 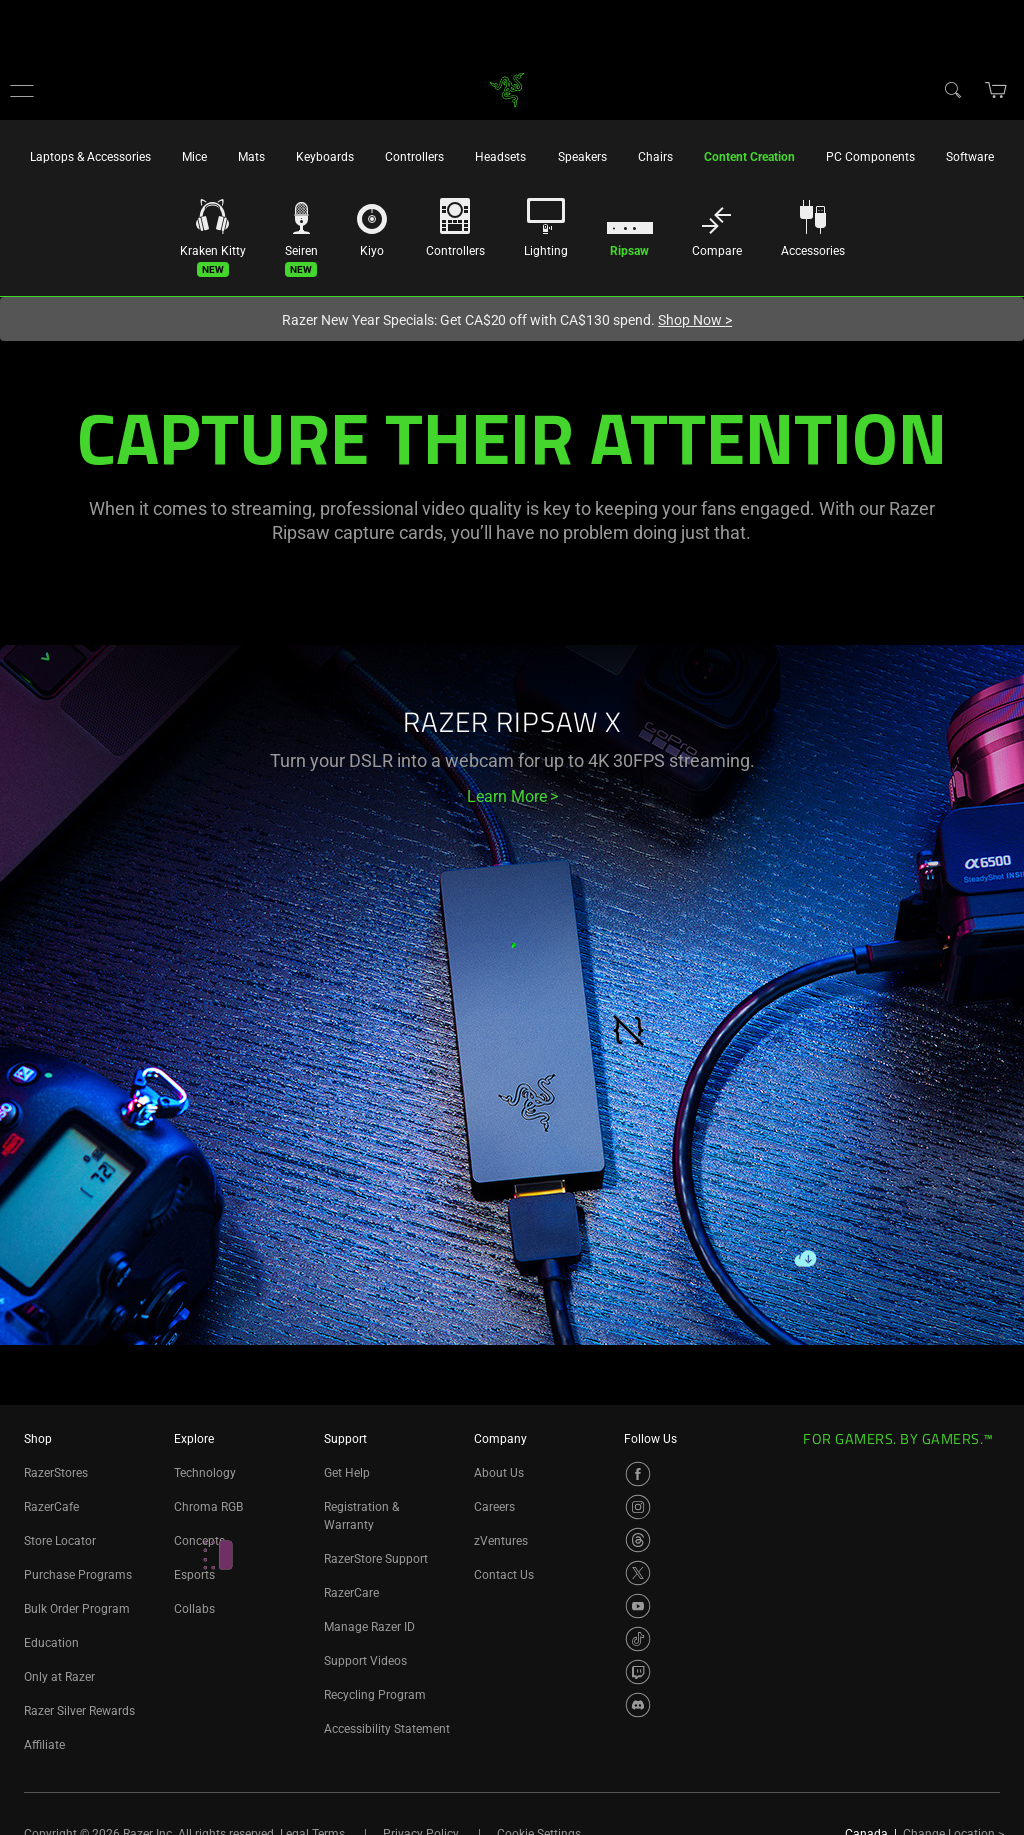 What do you see at coordinates (218, 1555) in the screenshot?
I see `align content to the right edge` at bounding box center [218, 1555].